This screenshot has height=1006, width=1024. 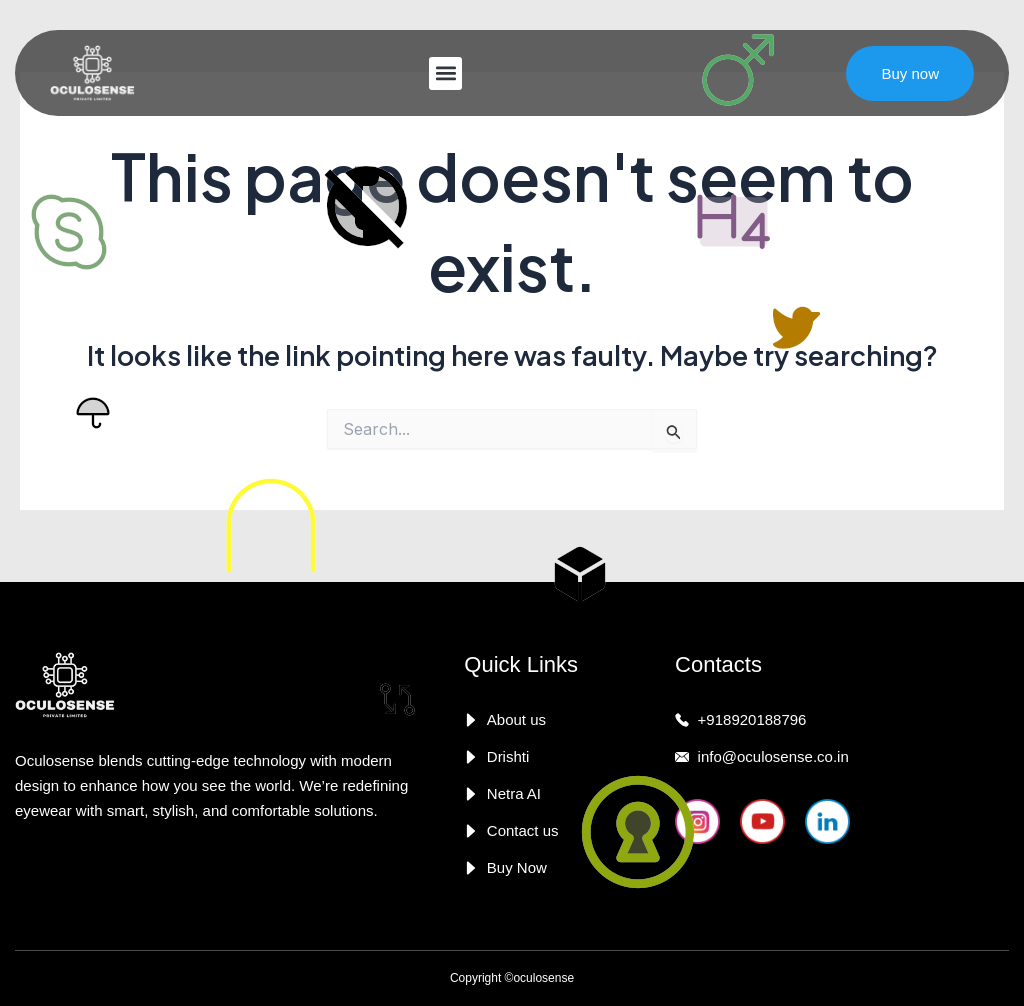 I want to click on indicates transgender or non-binary gender identity option, so click(x=739, y=68).